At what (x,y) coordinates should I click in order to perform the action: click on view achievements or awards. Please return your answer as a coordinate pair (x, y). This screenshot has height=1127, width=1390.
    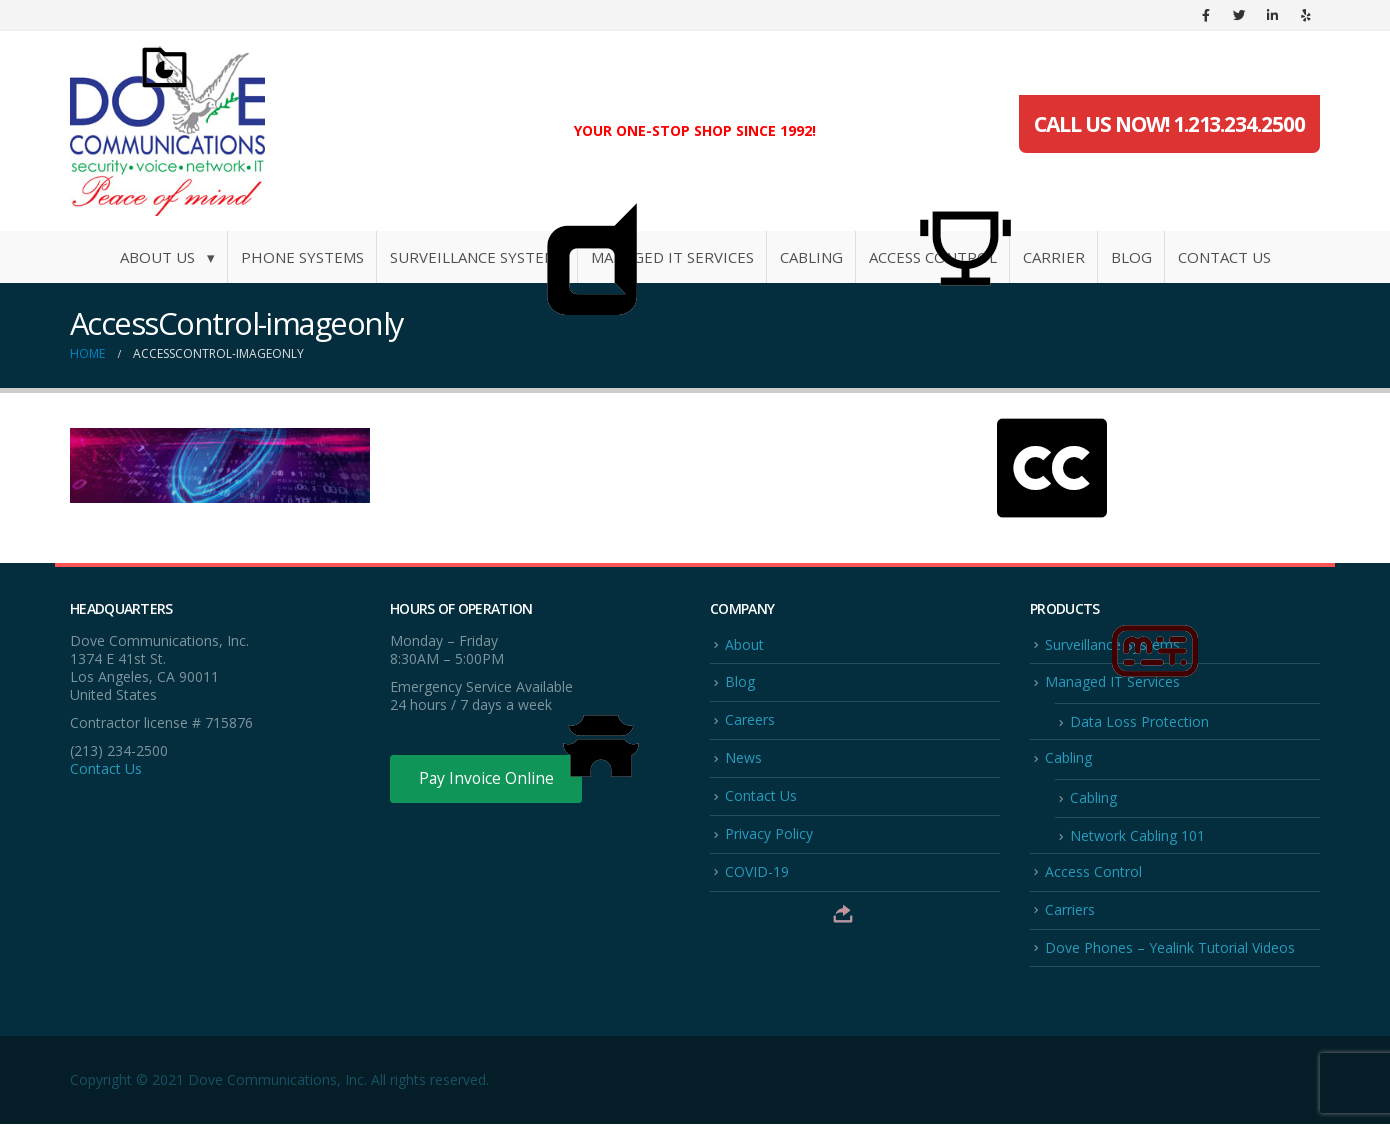
    Looking at the image, I should click on (965, 248).